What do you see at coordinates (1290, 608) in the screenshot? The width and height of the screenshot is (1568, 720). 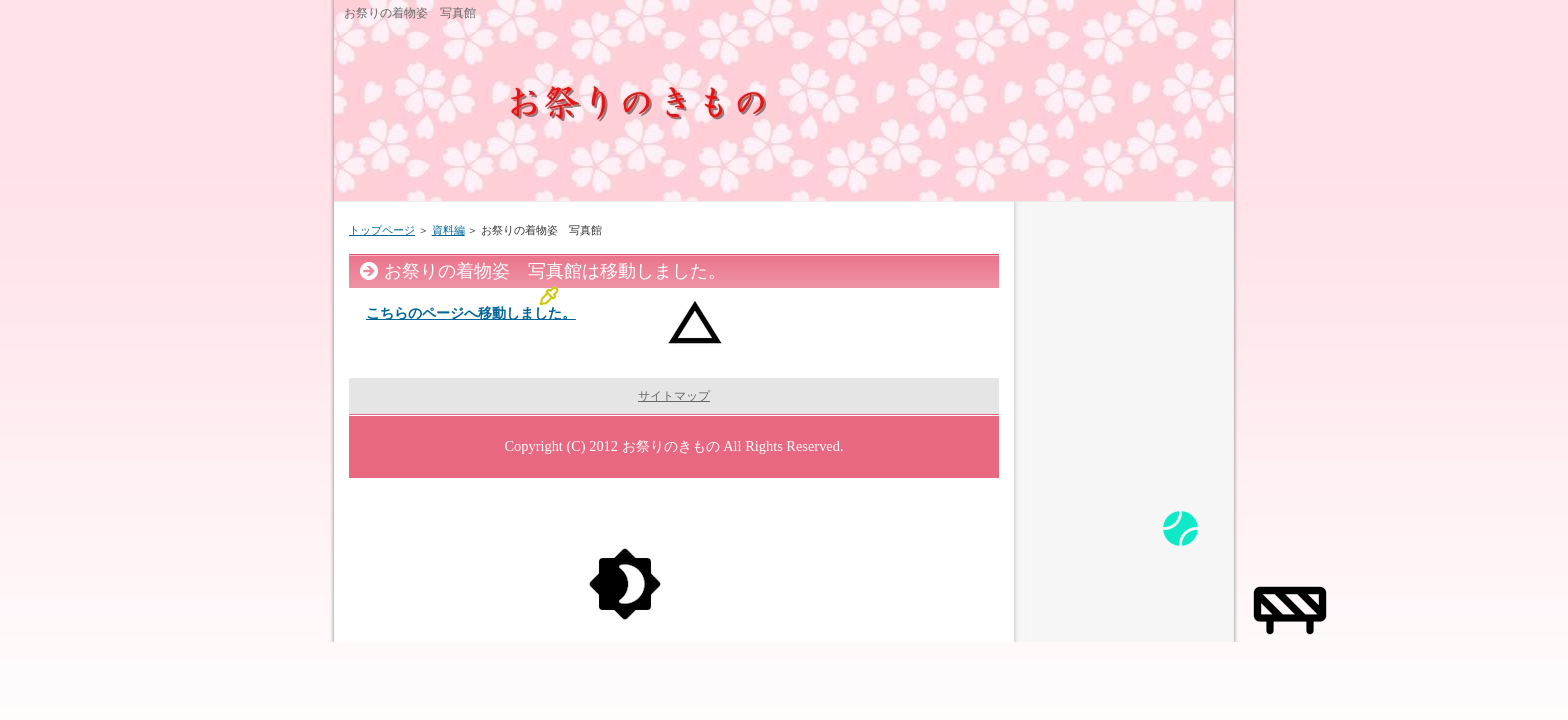 I see `indicates a blocked or restricted area` at bounding box center [1290, 608].